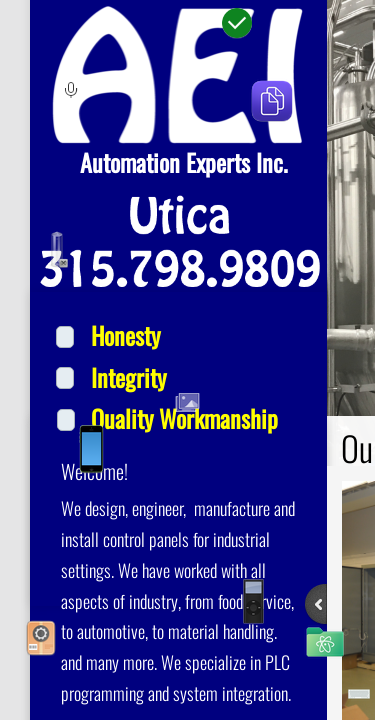 The image size is (375, 720). What do you see at coordinates (57, 250) in the screenshot?
I see `indicates battery not detected or missing` at bounding box center [57, 250].